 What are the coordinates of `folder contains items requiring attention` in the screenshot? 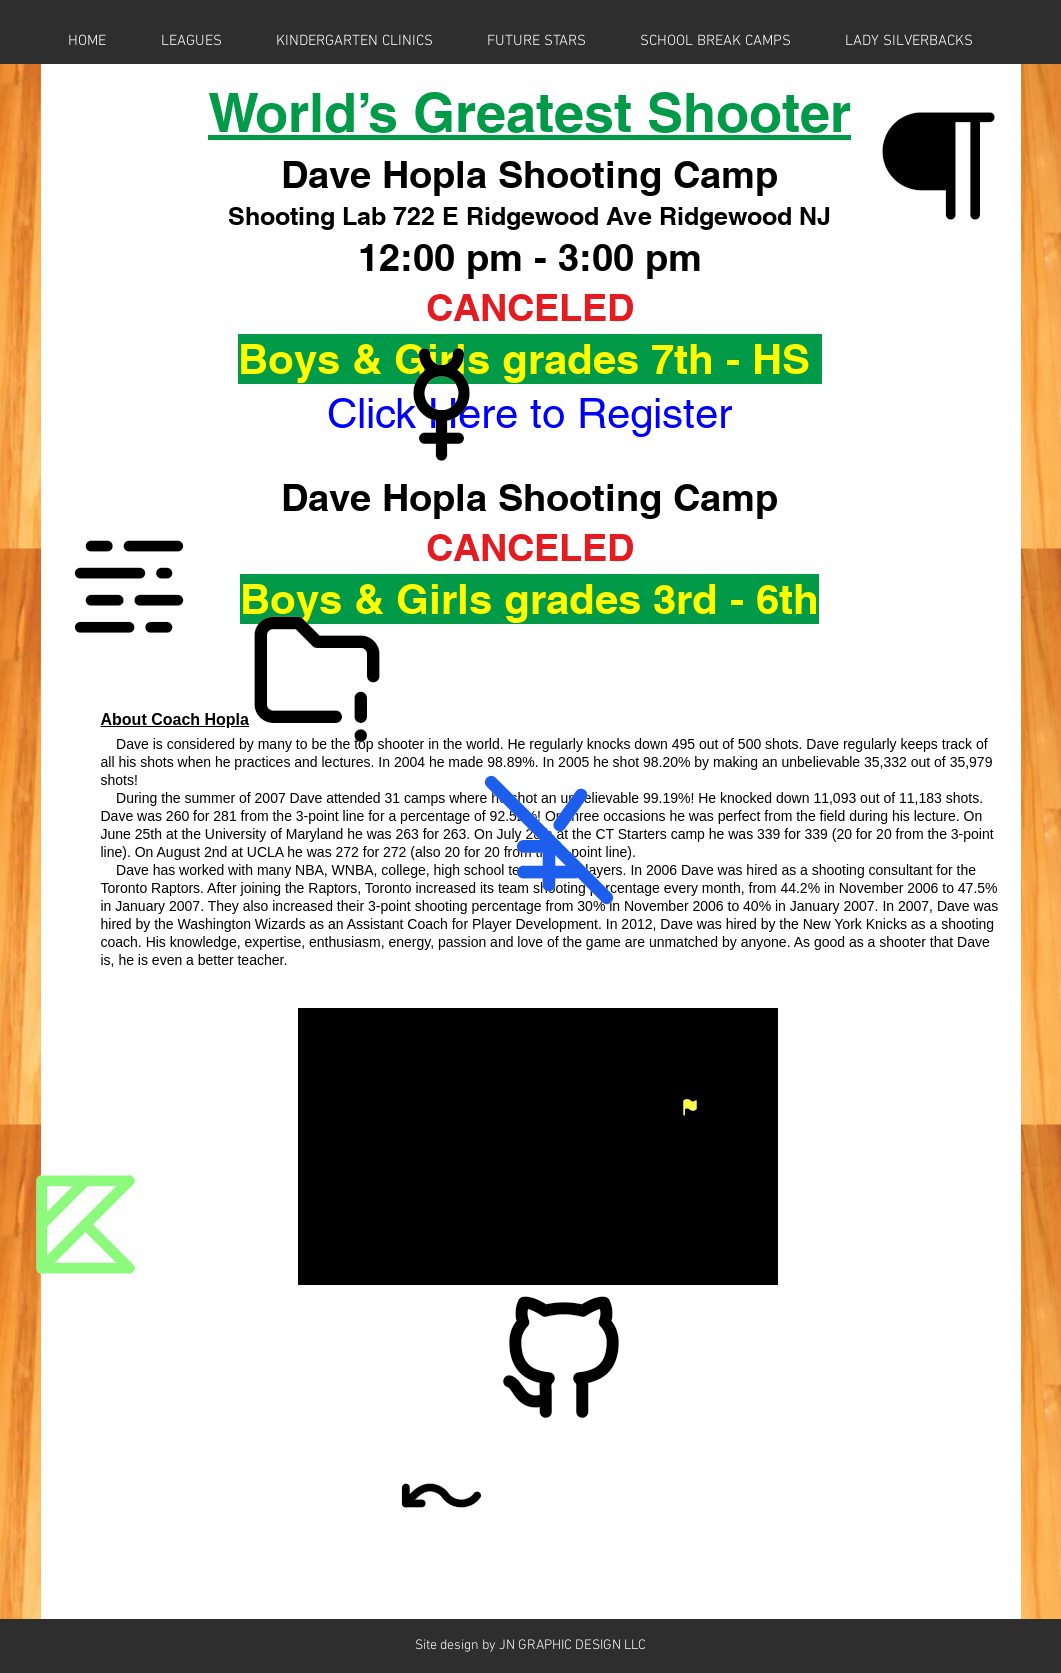 It's located at (317, 673).